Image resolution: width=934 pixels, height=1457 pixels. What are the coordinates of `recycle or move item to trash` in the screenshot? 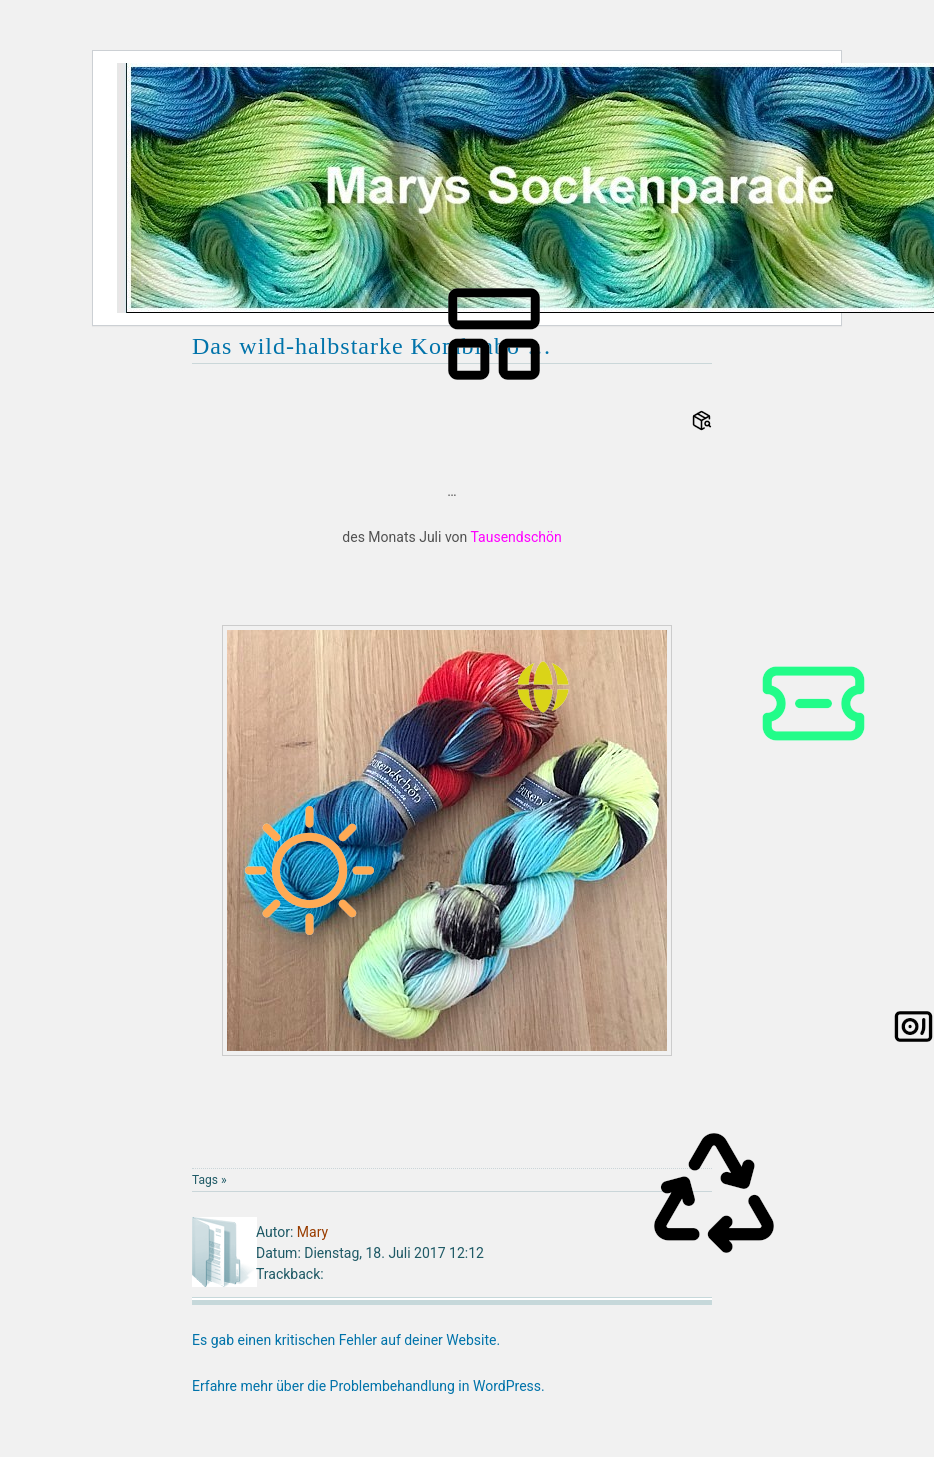 It's located at (714, 1193).